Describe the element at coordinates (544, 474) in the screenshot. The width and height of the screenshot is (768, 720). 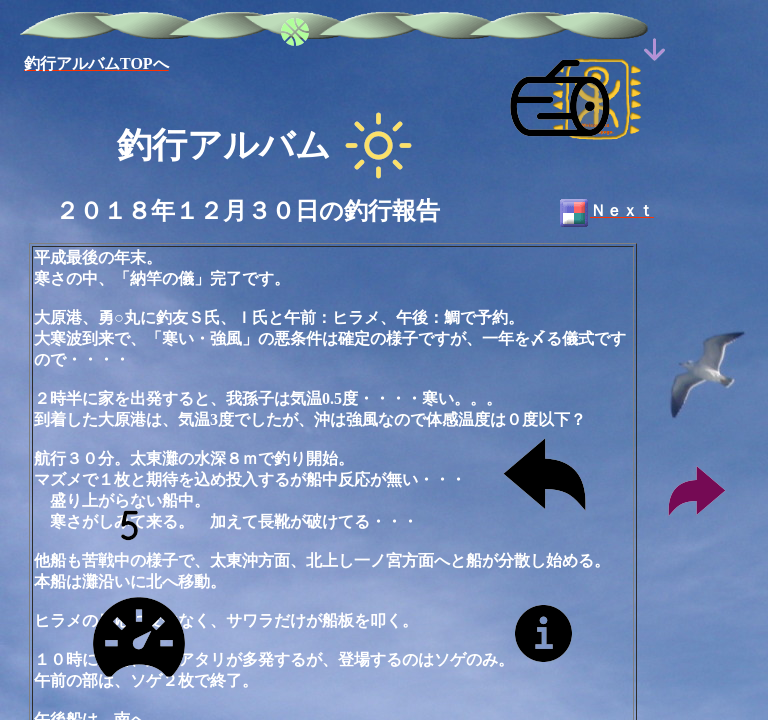
I see `undo the last action` at that location.